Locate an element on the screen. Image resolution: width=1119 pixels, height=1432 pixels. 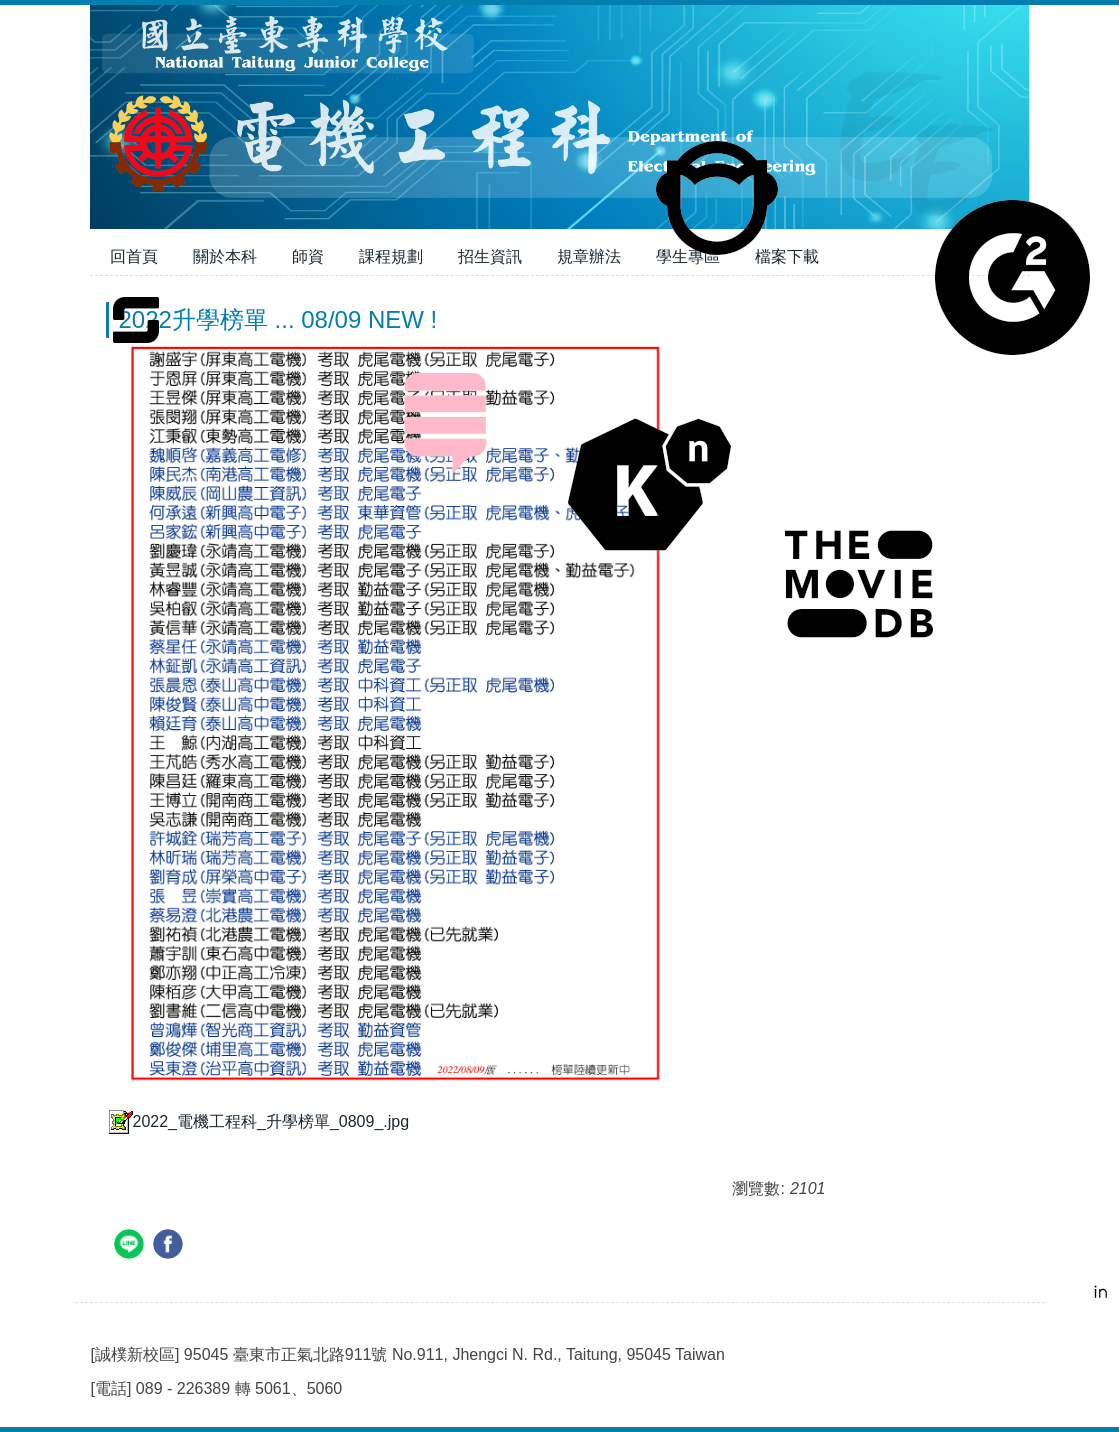
knative serverless platform logo is located at coordinates (649, 484).